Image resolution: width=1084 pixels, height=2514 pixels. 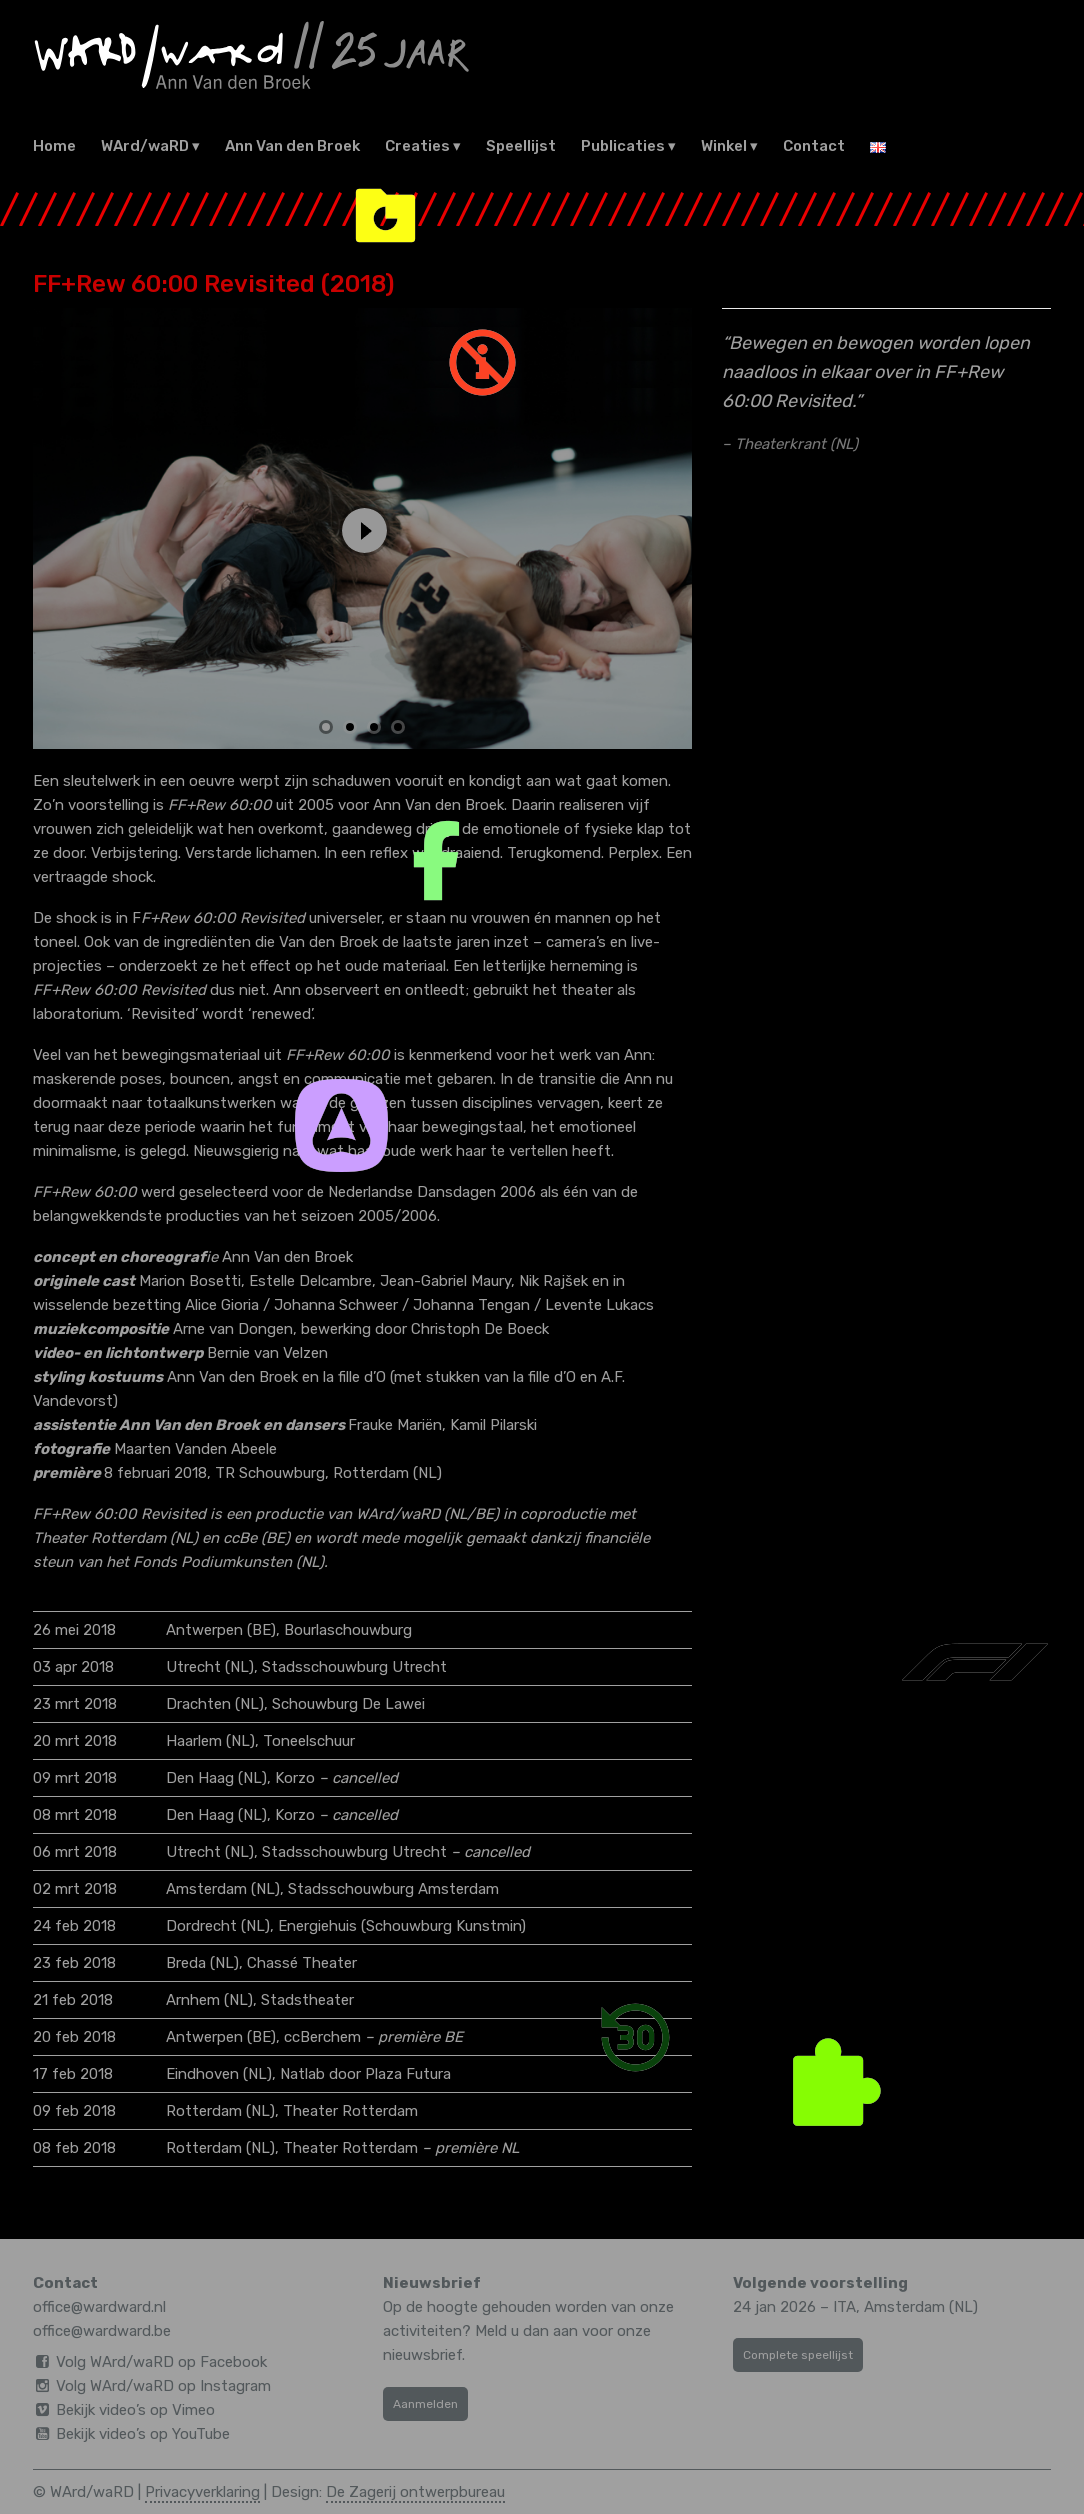 What do you see at coordinates (975, 1662) in the screenshot?
I see `open the Formula 1 app or website` at bounding box center [975, 1662].